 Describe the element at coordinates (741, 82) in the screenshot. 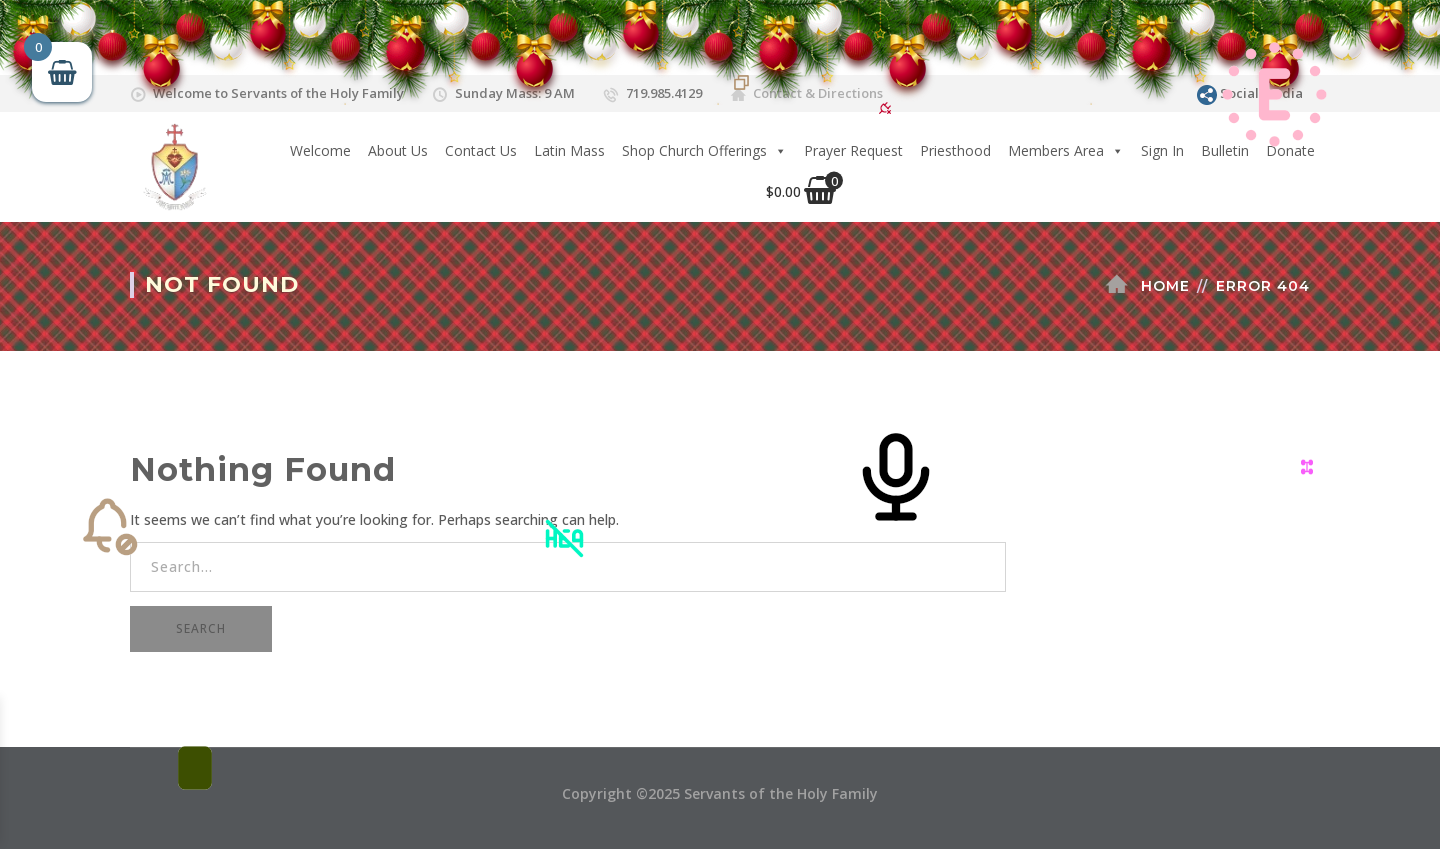

I see `copy to clipboard` at that location.